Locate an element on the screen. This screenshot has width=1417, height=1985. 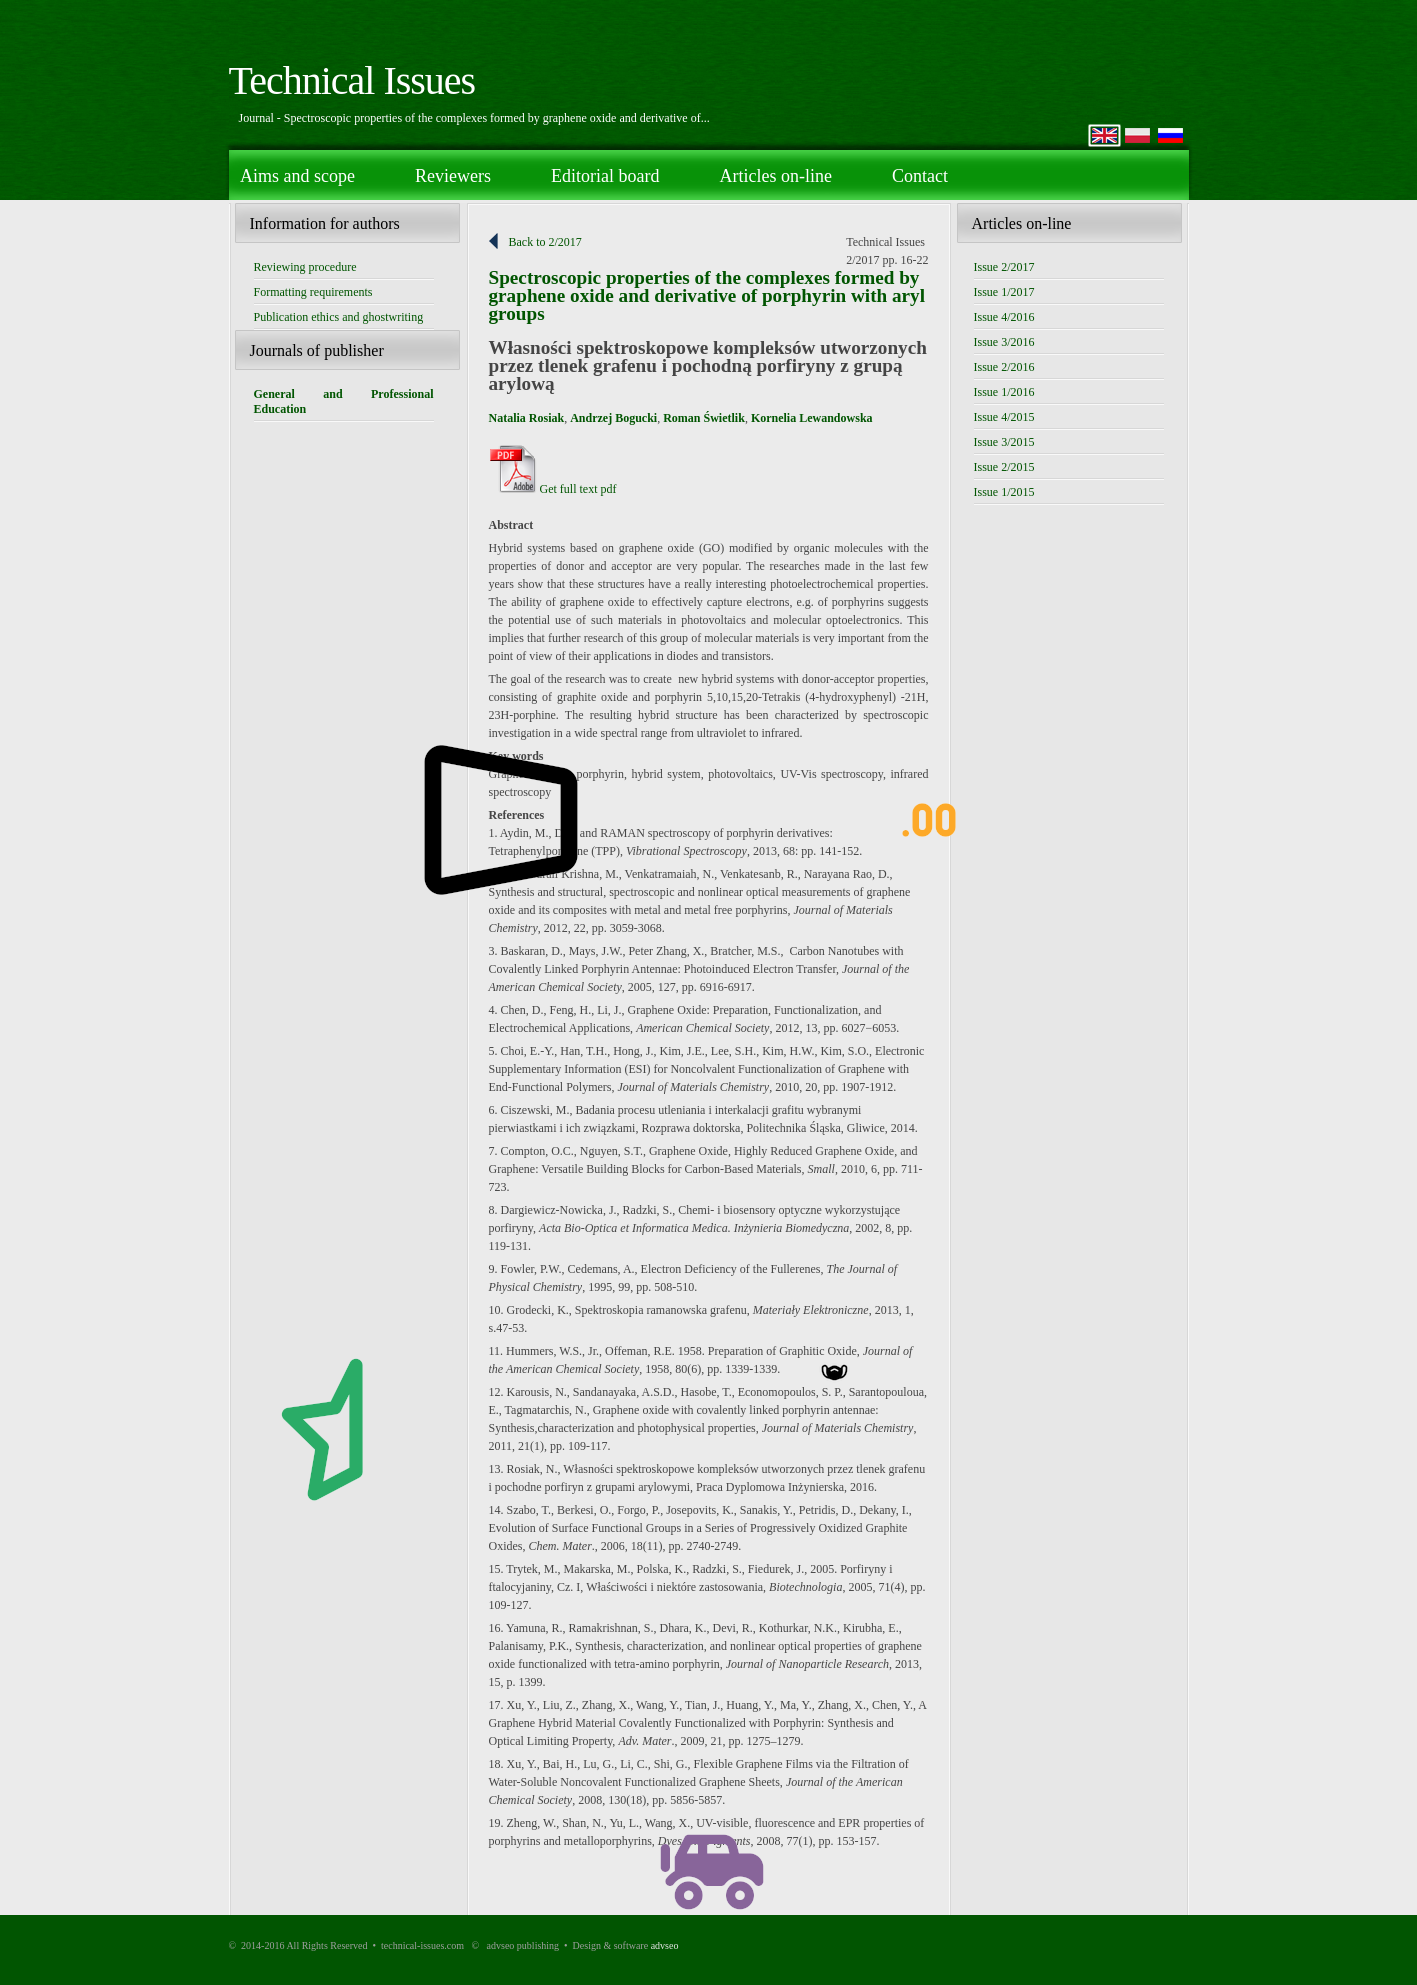
indicates a partial or half-star rating is located at coordinates (356, 1433).